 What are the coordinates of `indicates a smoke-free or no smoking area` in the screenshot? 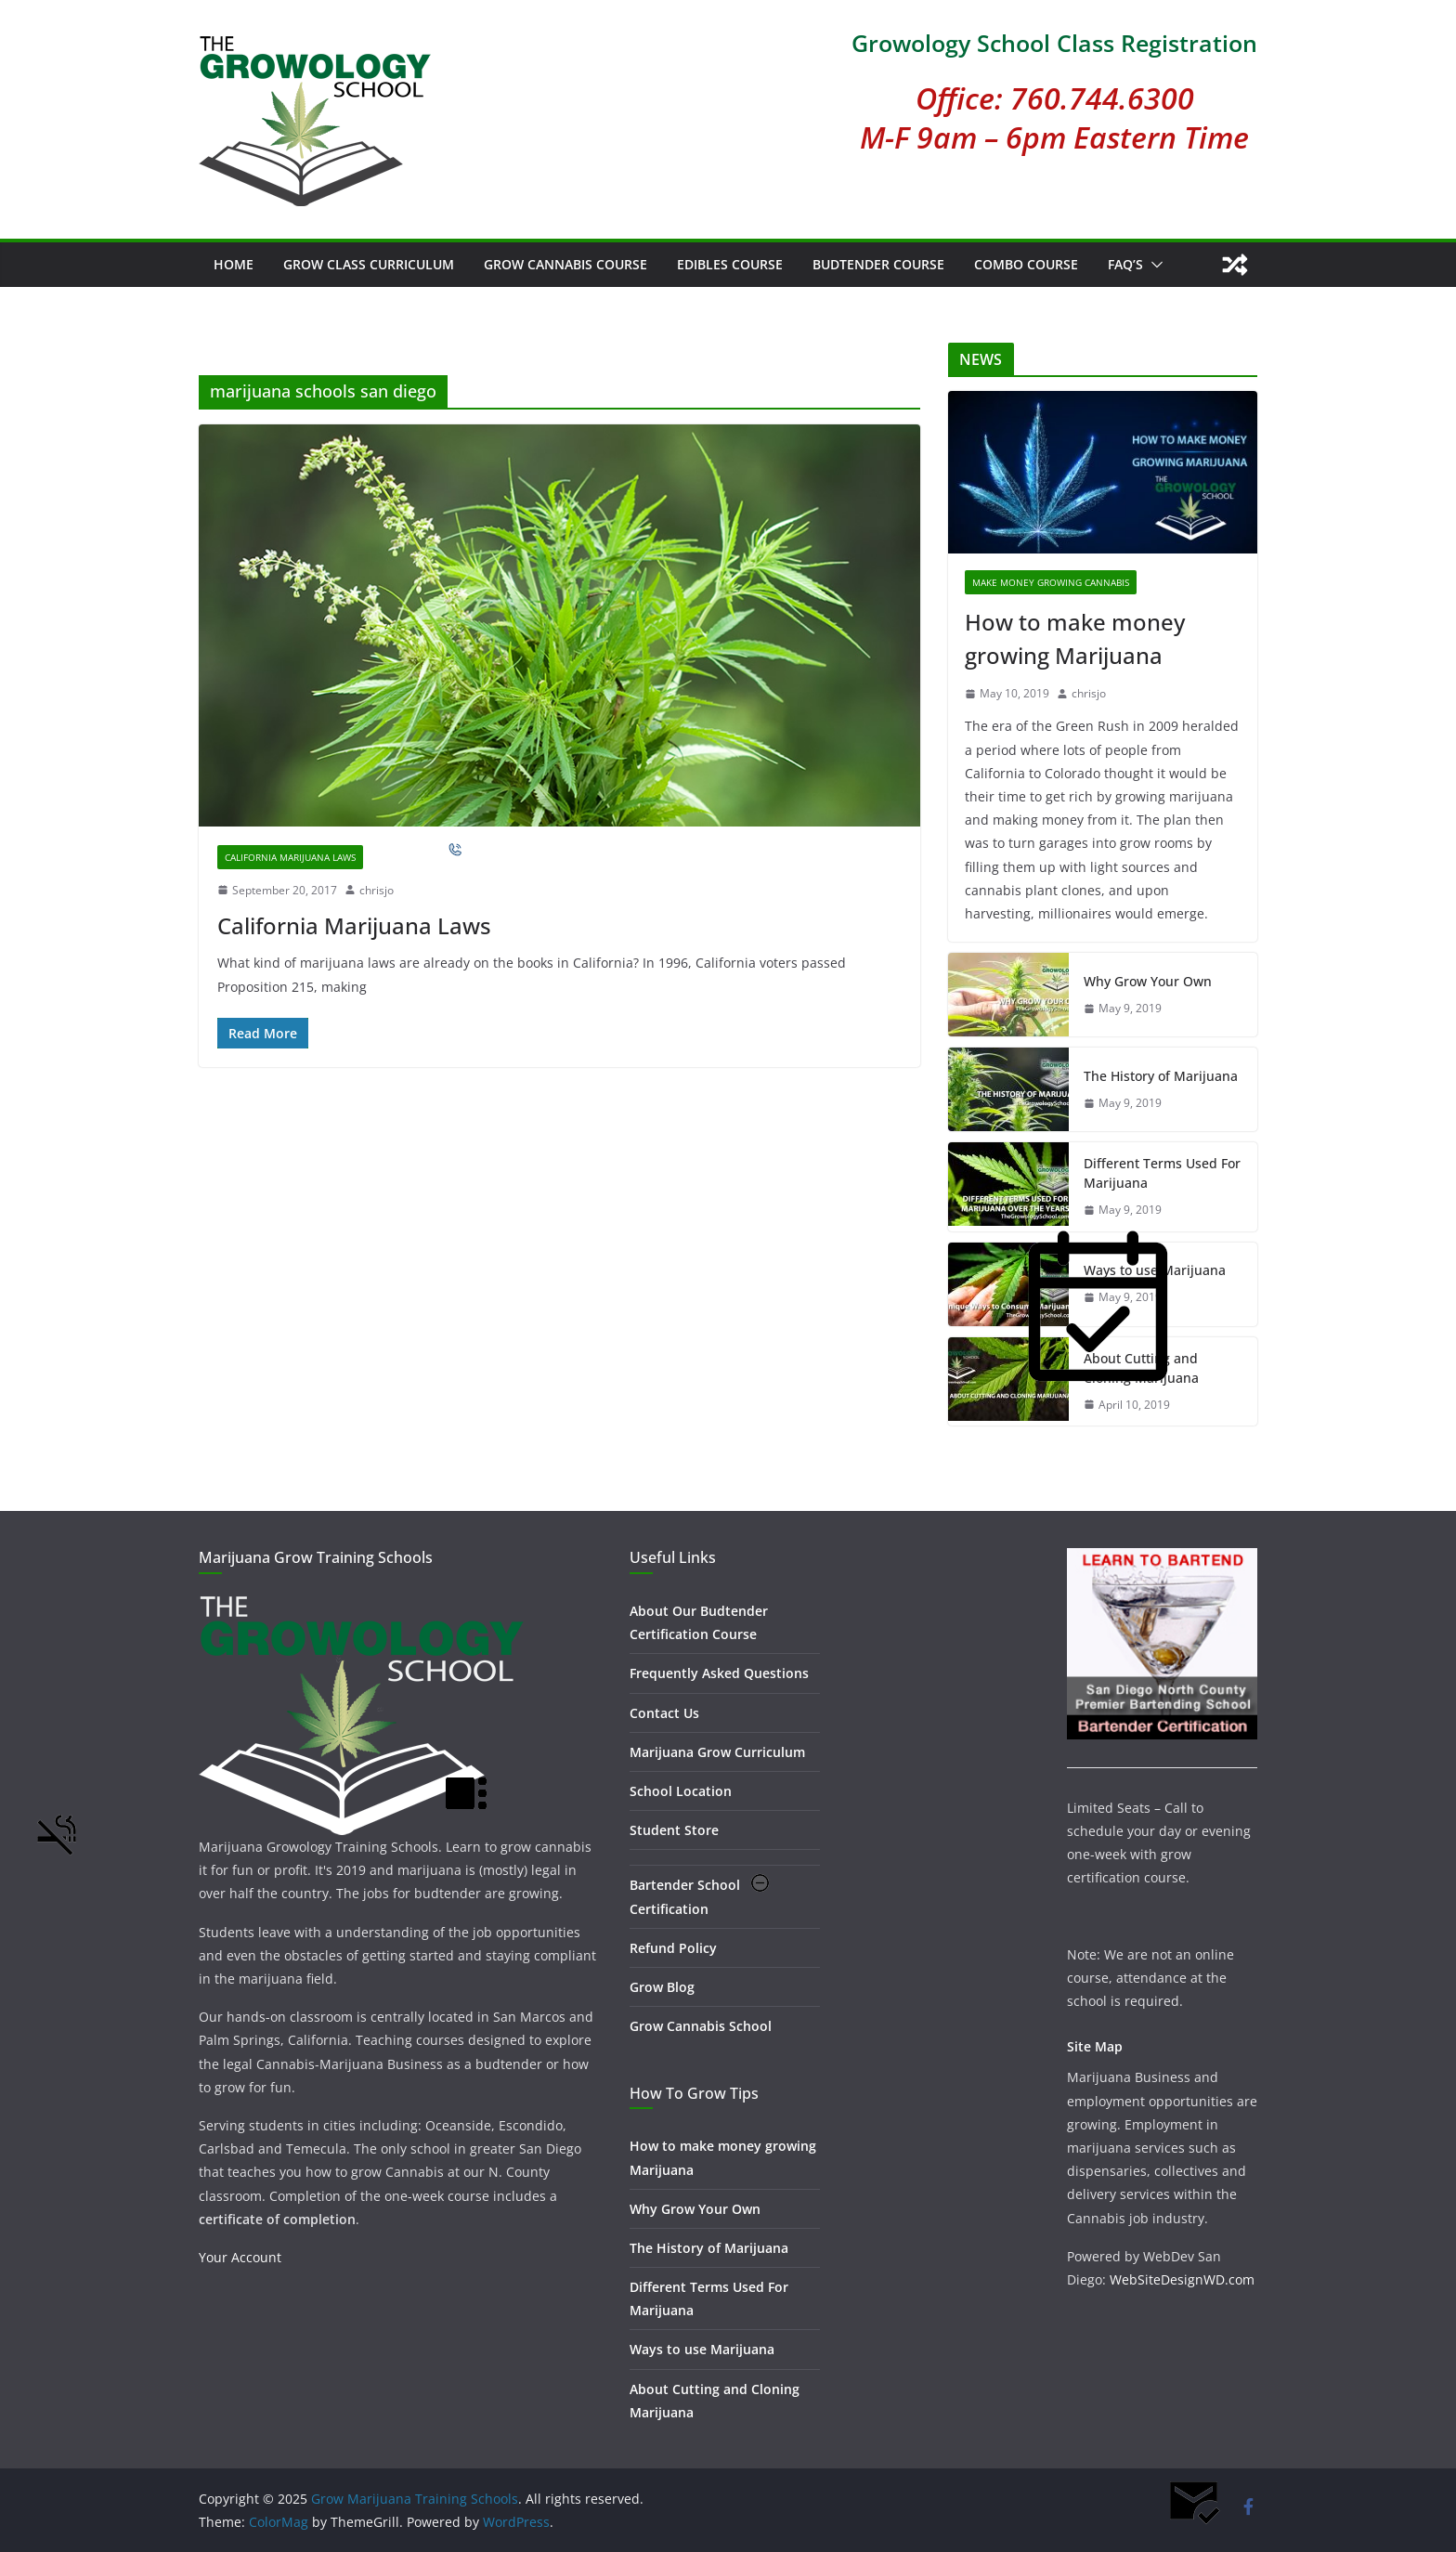 It's located at (57, 1834).